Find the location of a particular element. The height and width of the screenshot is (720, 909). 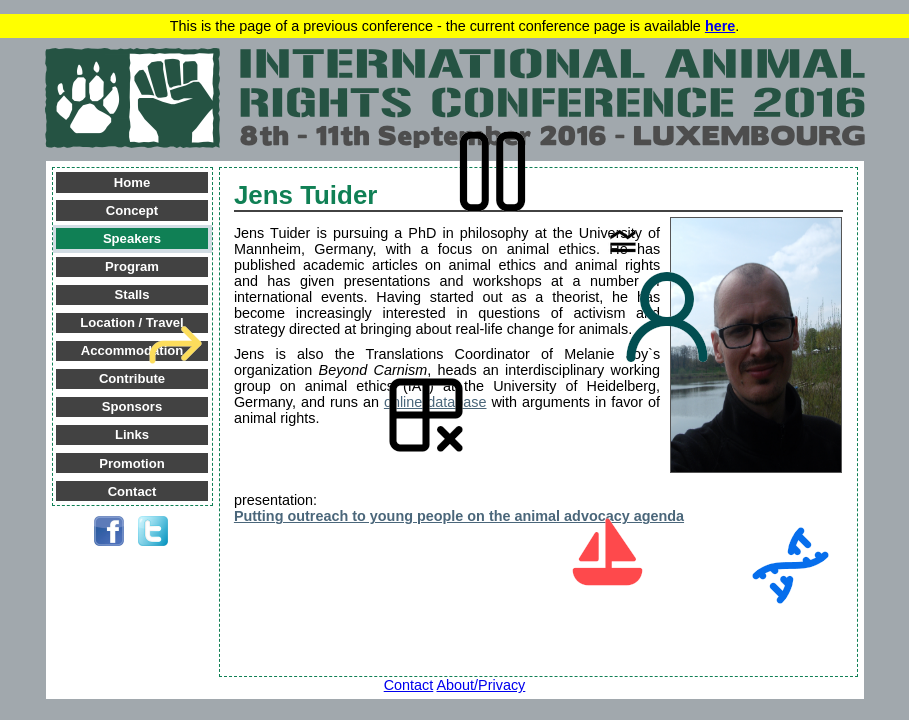

view your profile is located at coordinates (667, 317).